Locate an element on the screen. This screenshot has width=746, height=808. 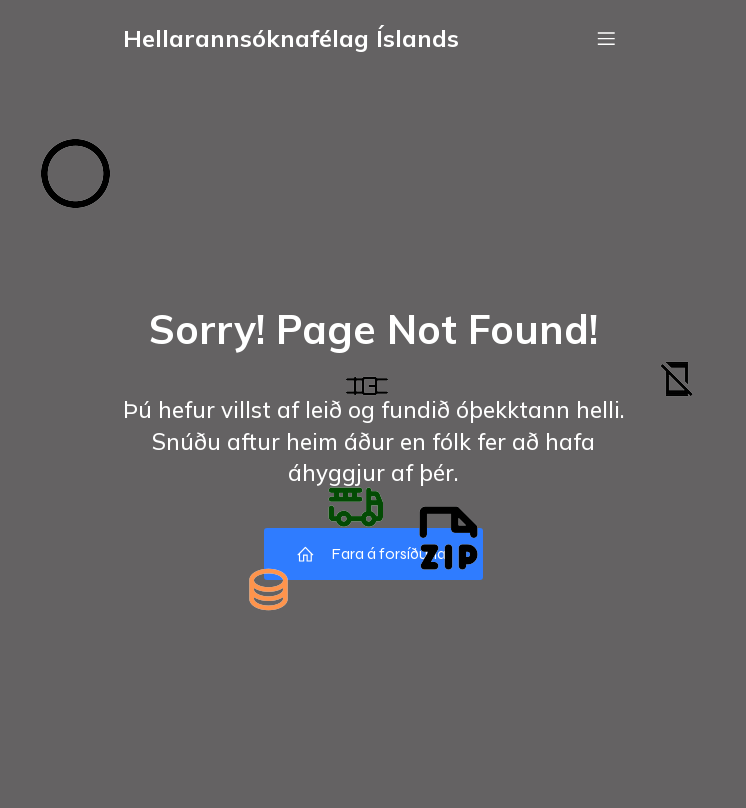
emergency services or fire department contact is located at coordinates (354, 504).